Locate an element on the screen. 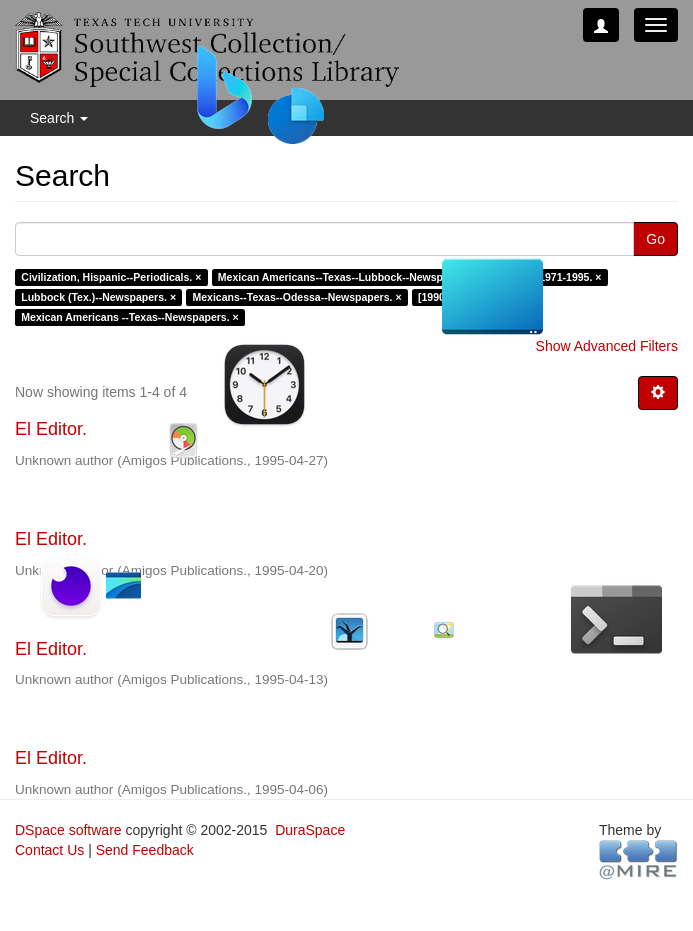 The width and height of the screenshot is (693, 931). open insomnia api client is located at coordinates (71, 586).